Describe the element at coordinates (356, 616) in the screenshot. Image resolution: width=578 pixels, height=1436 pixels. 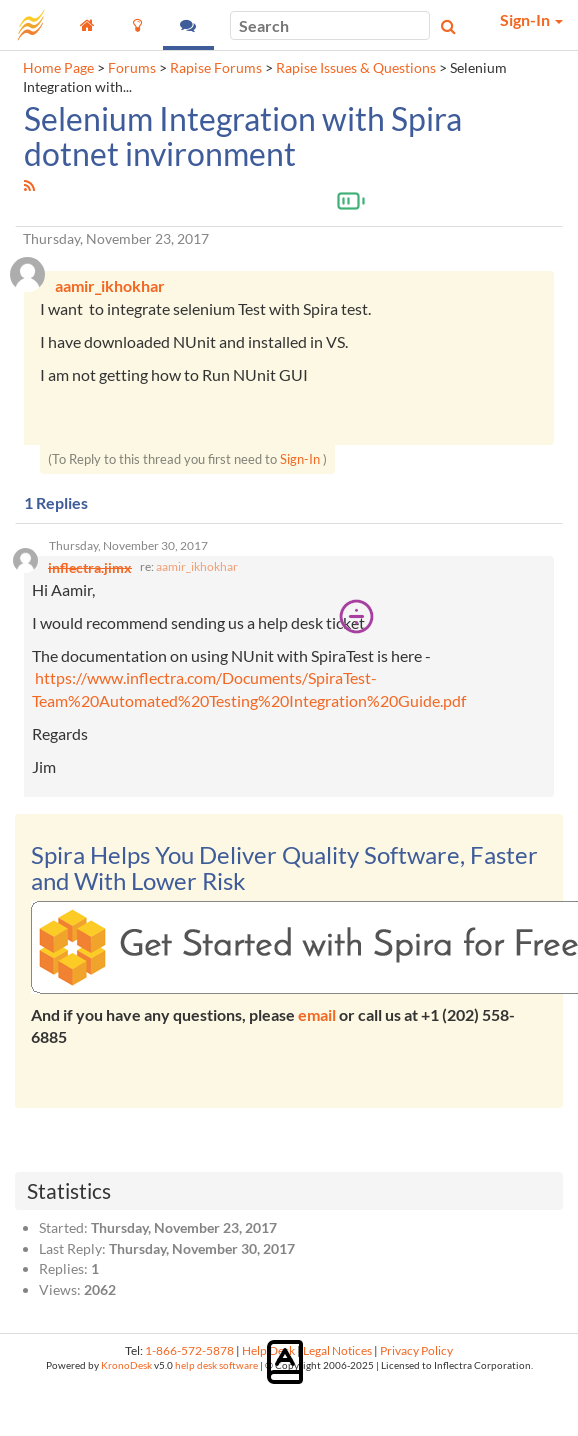
I see `perform a division calculation` at that location.